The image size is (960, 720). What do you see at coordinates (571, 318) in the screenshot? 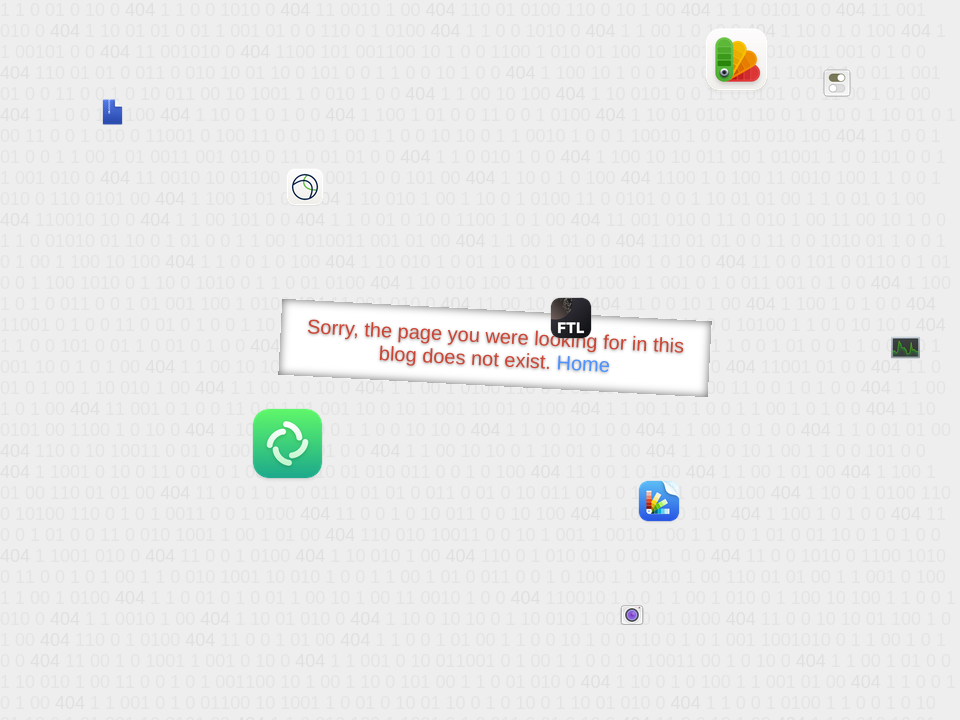
I see `launch FTL: Faster Than Light game` at bounding box center [571, 318].